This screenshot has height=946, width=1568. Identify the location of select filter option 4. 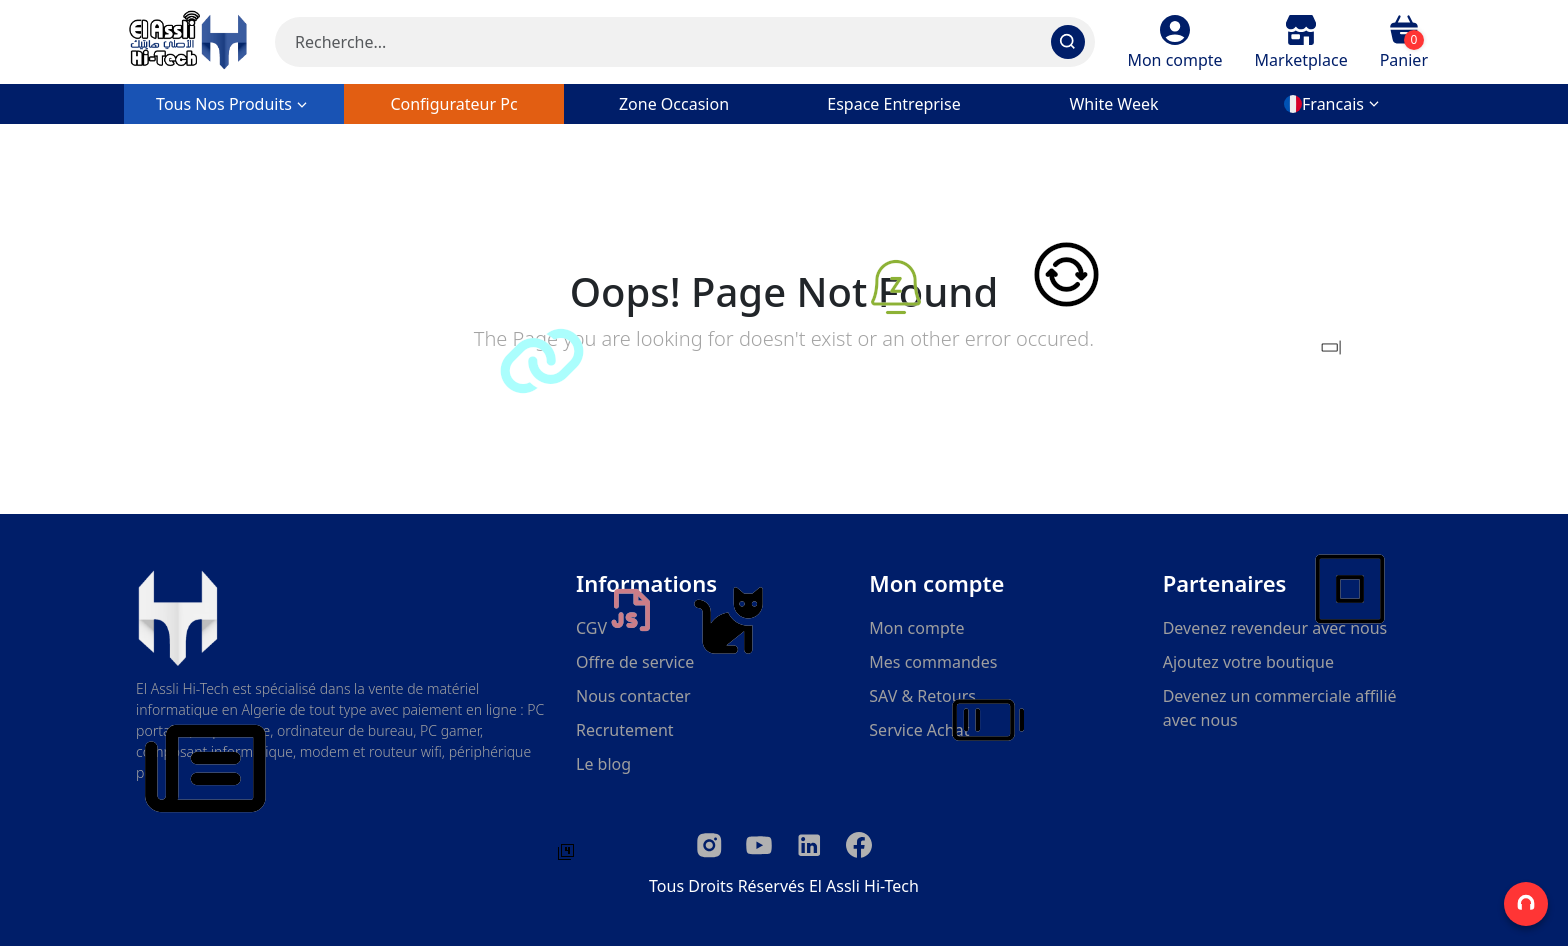
(566, 852).